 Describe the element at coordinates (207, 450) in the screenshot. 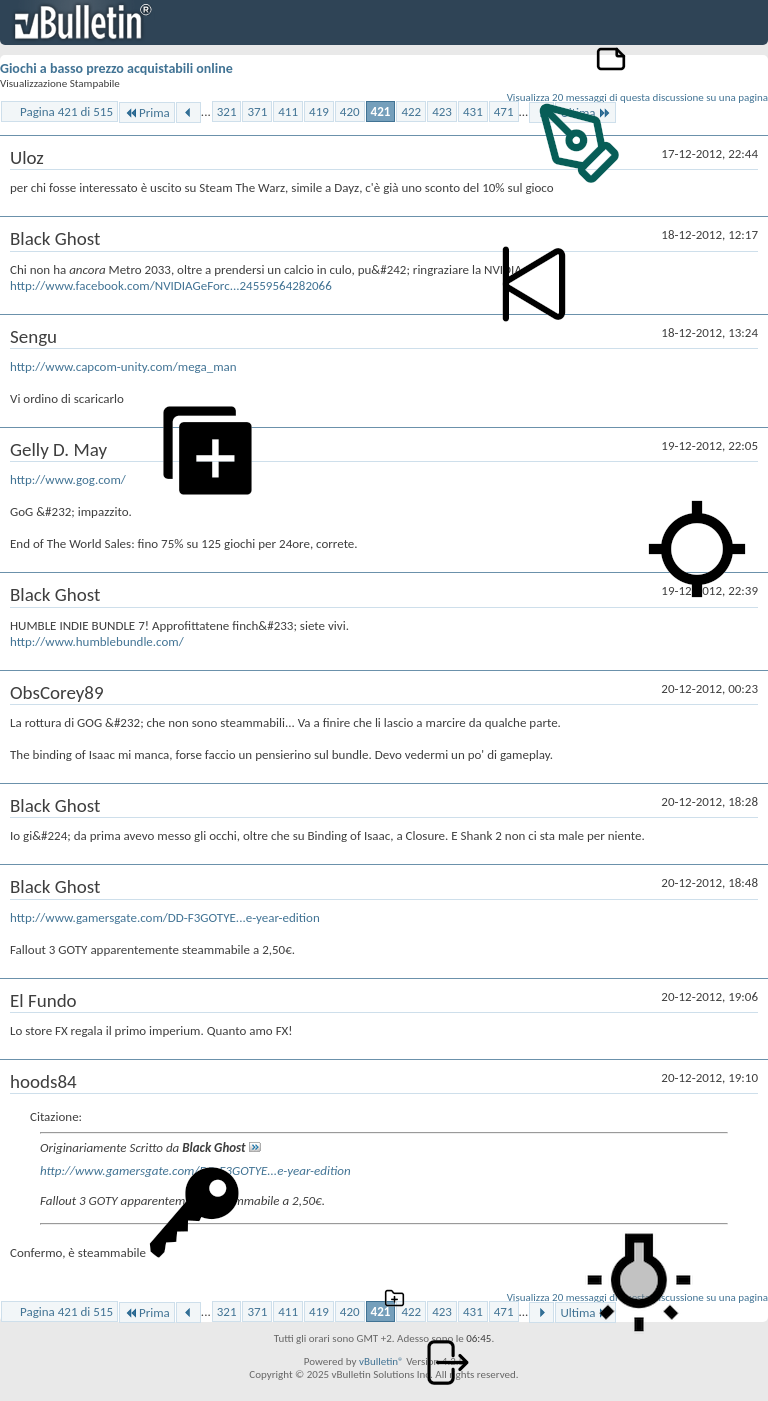

I see `duplicate or copy an item` at that location.